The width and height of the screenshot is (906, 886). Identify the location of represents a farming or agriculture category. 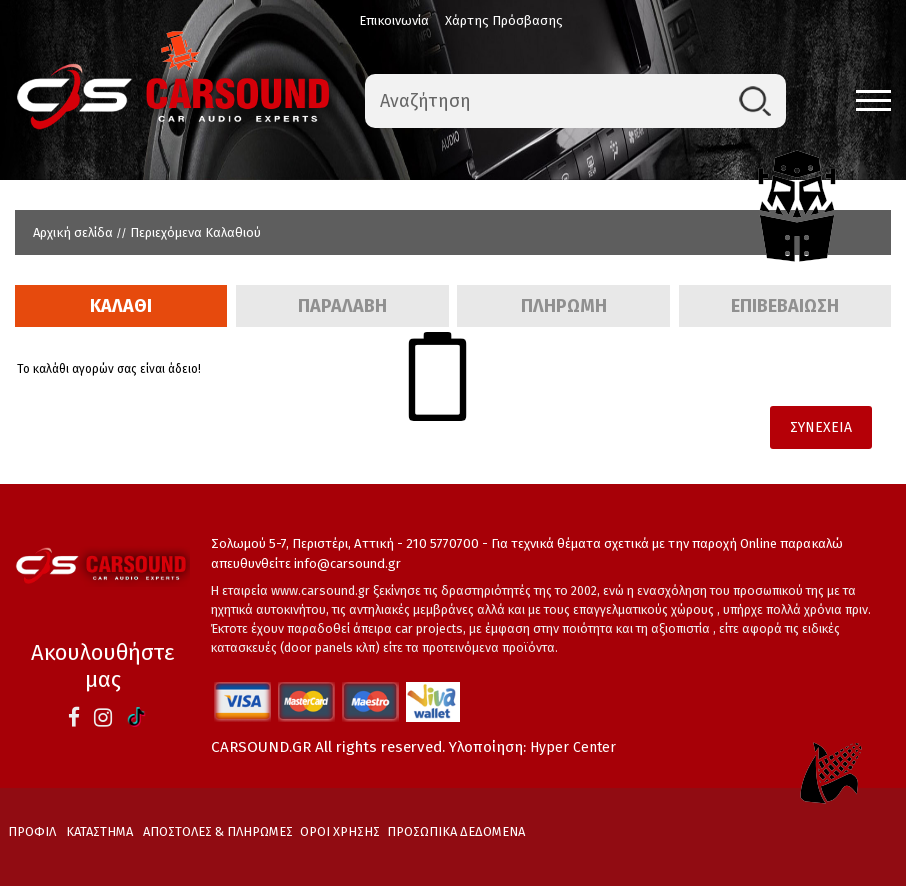
(831, 773).